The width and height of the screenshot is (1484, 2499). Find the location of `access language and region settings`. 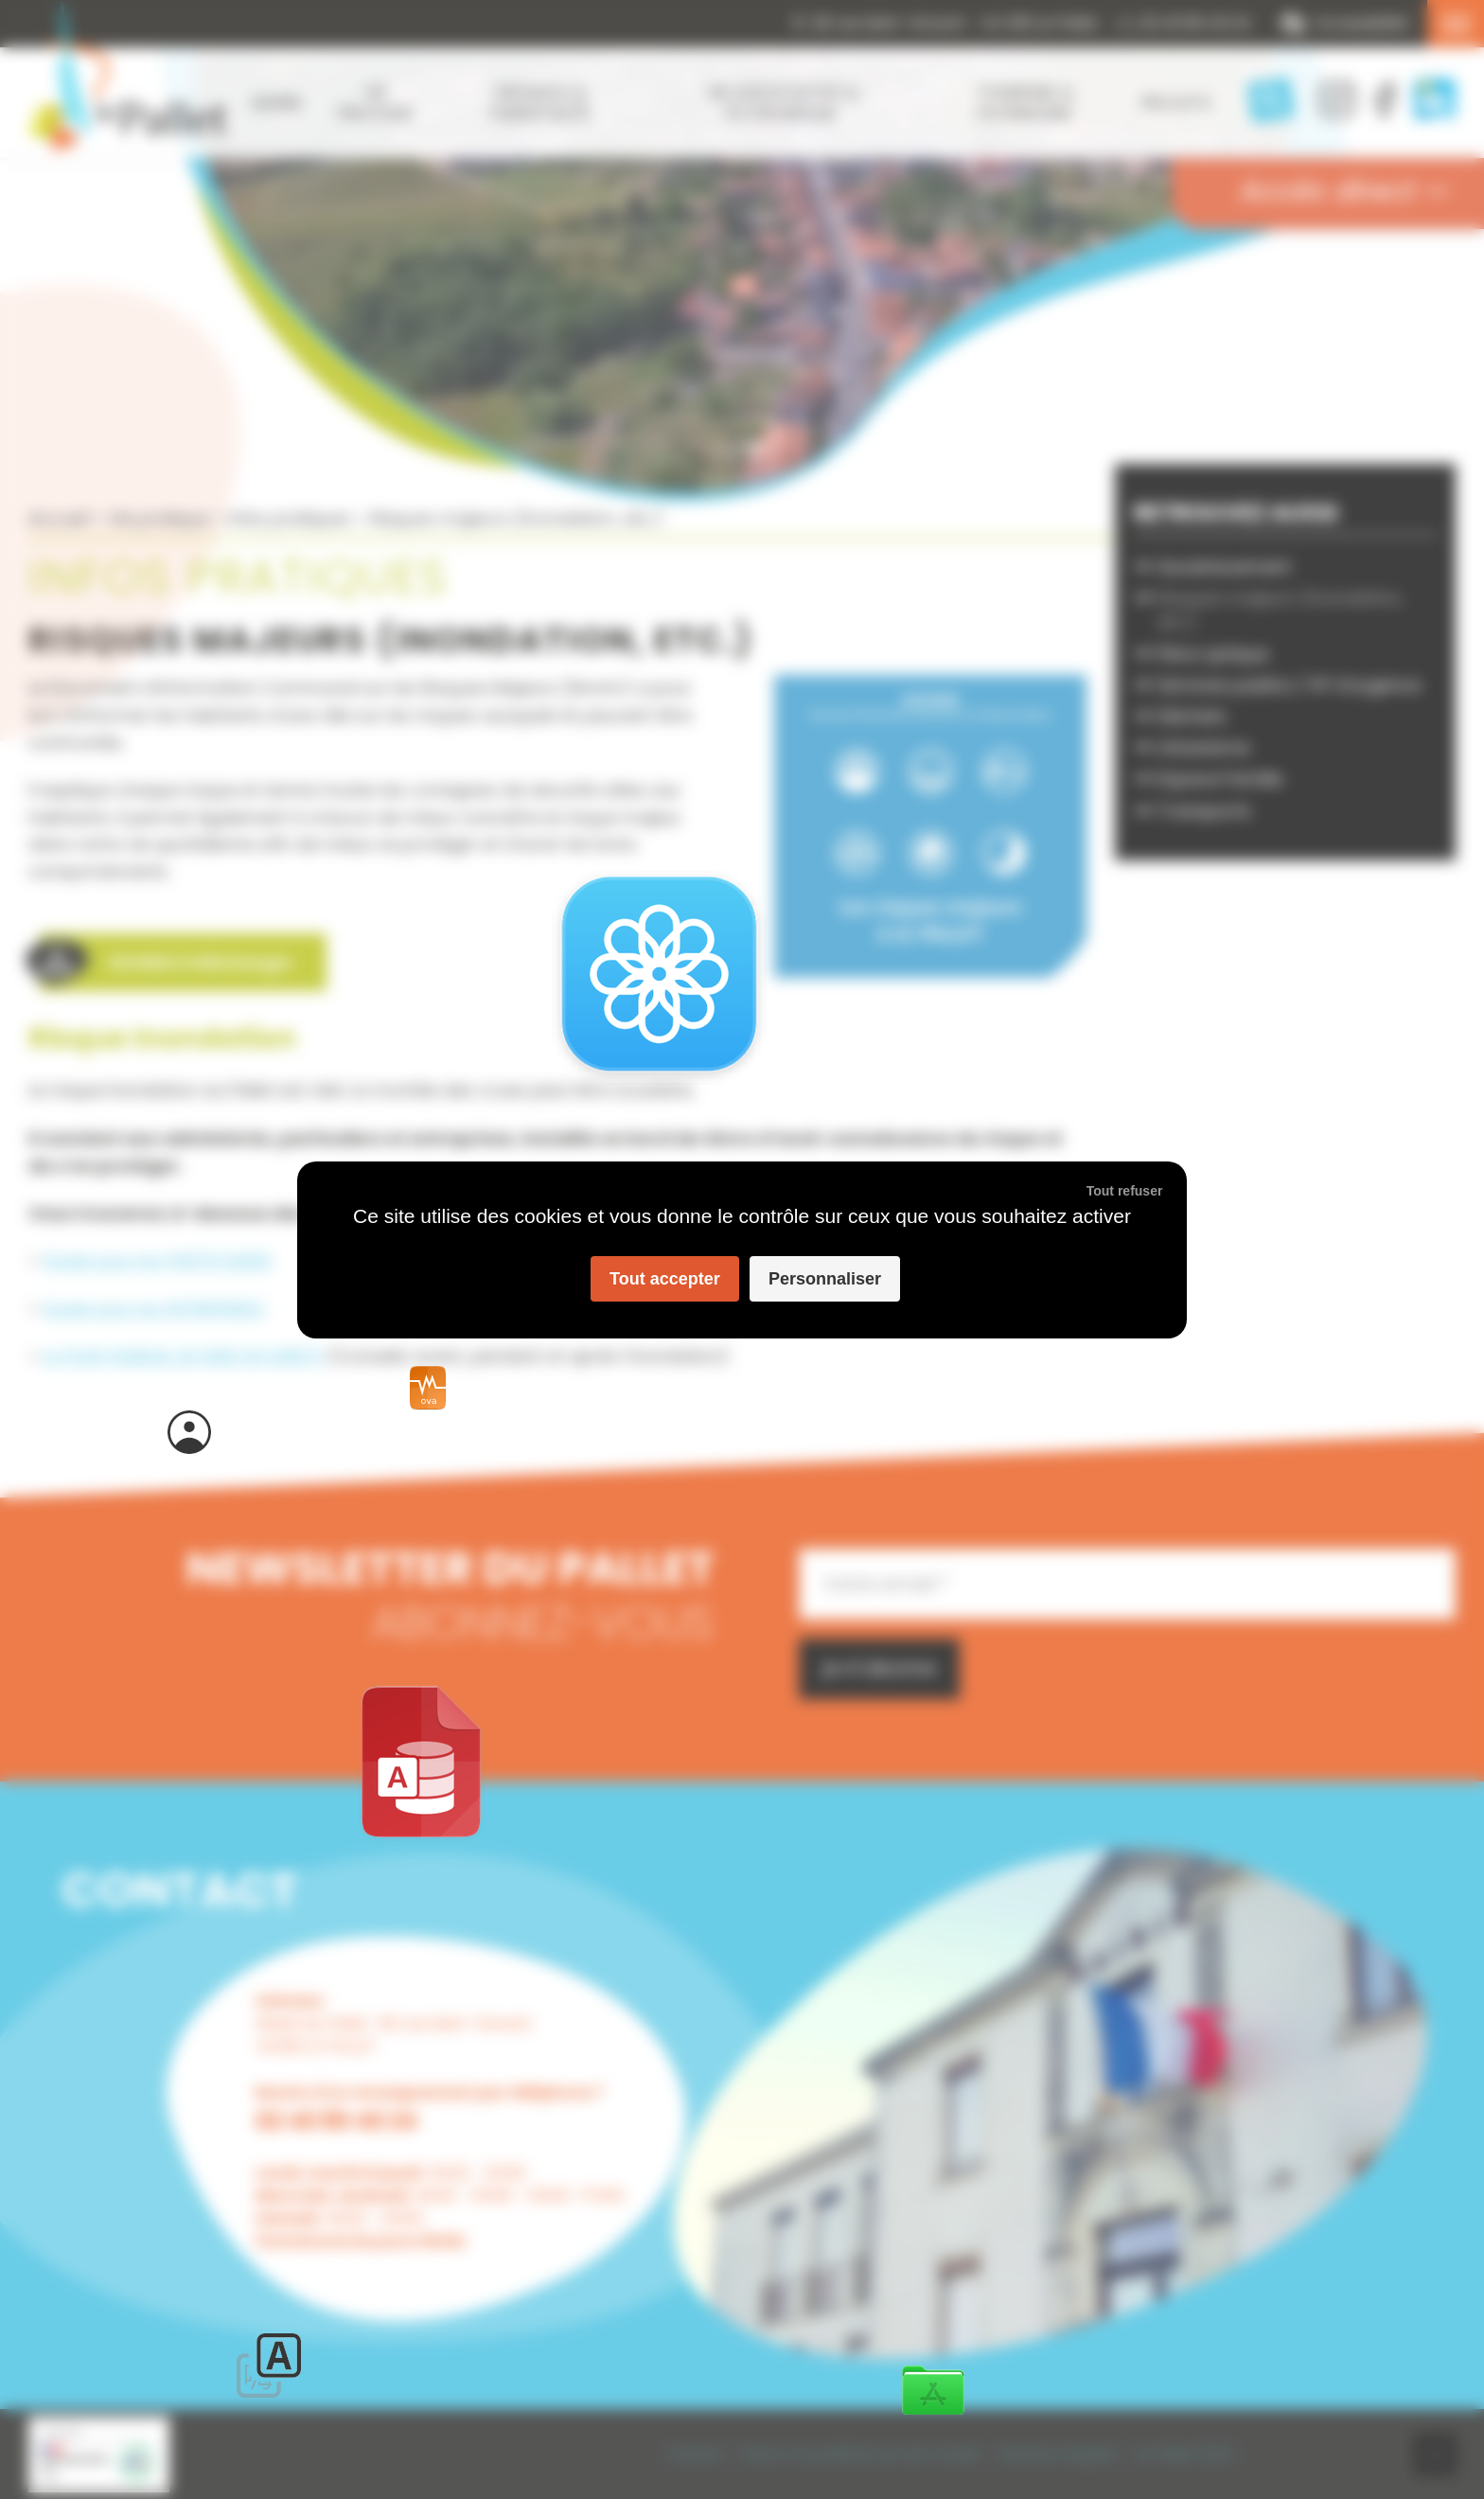

access language and region settings is located at coordinates (269, 2366).